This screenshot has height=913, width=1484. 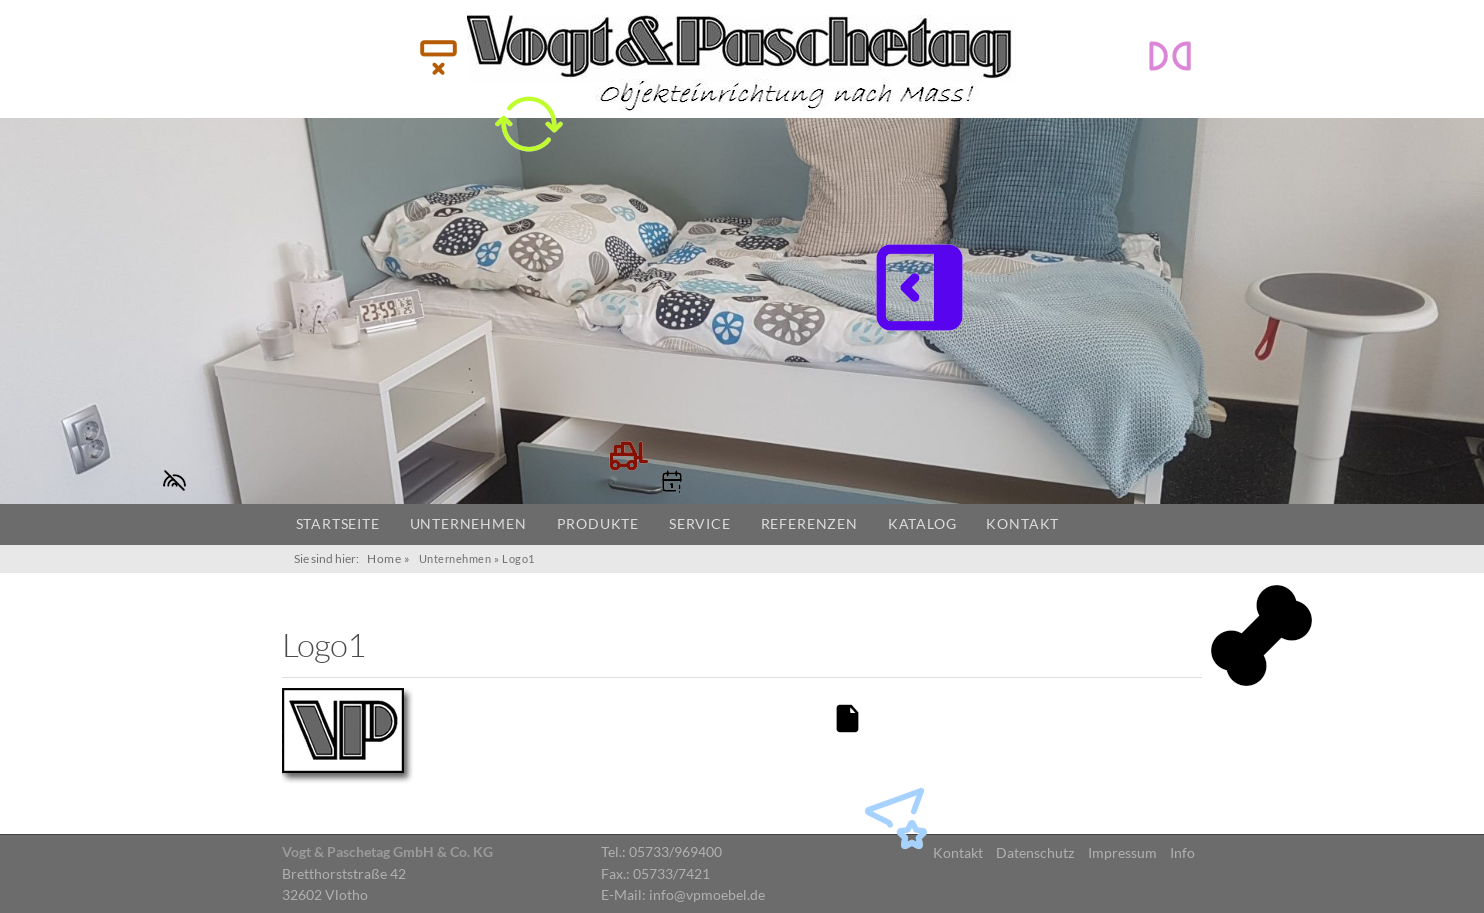 I want to click on calendar event requiring attention, so click(x=672, y=481).